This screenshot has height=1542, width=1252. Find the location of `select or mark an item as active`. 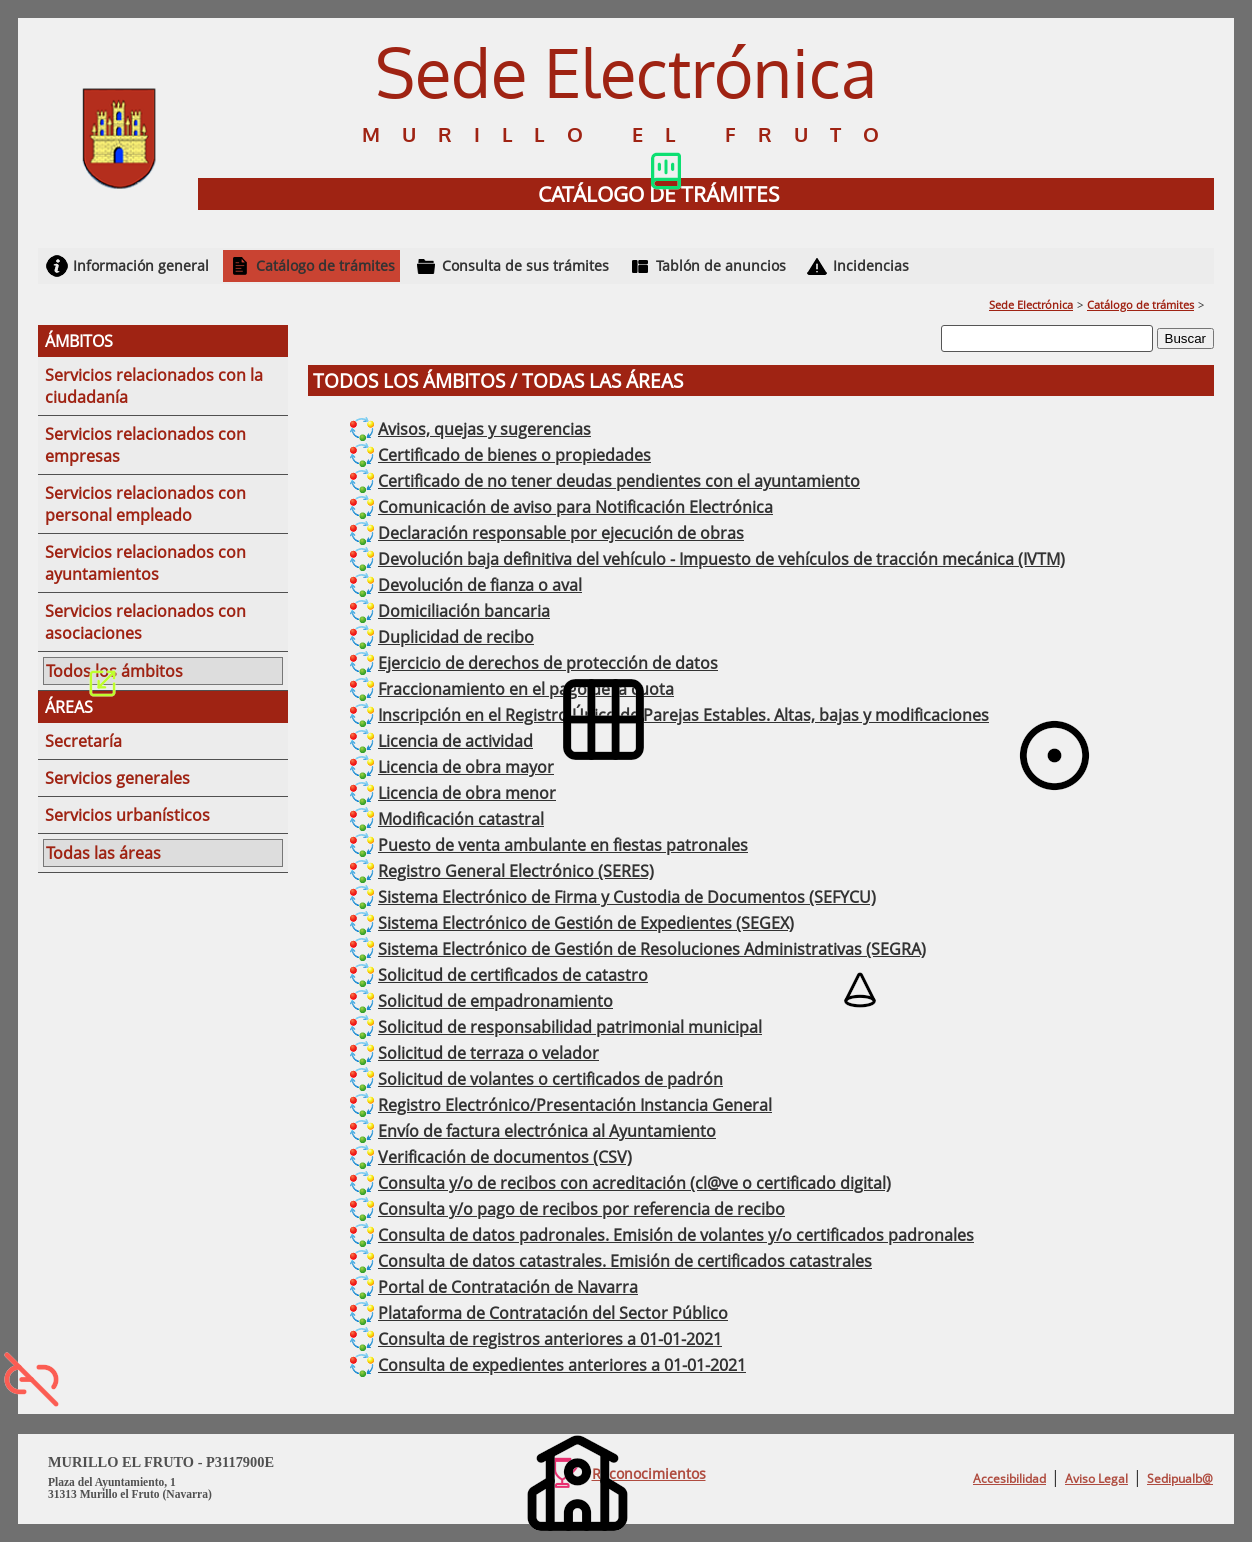

select or mark an item as active is located at coordinates (1054, 755).